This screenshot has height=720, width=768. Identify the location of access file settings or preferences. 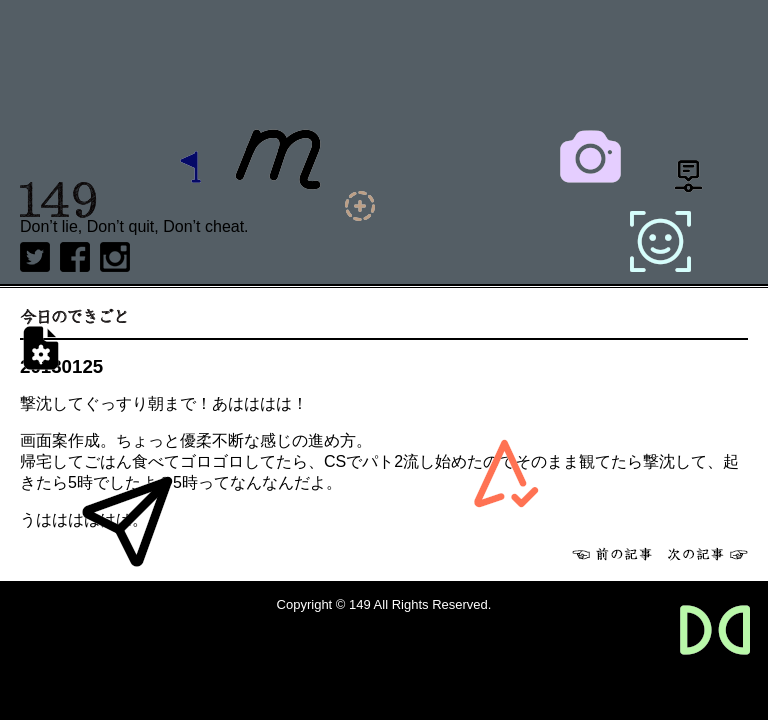
(41, 348).